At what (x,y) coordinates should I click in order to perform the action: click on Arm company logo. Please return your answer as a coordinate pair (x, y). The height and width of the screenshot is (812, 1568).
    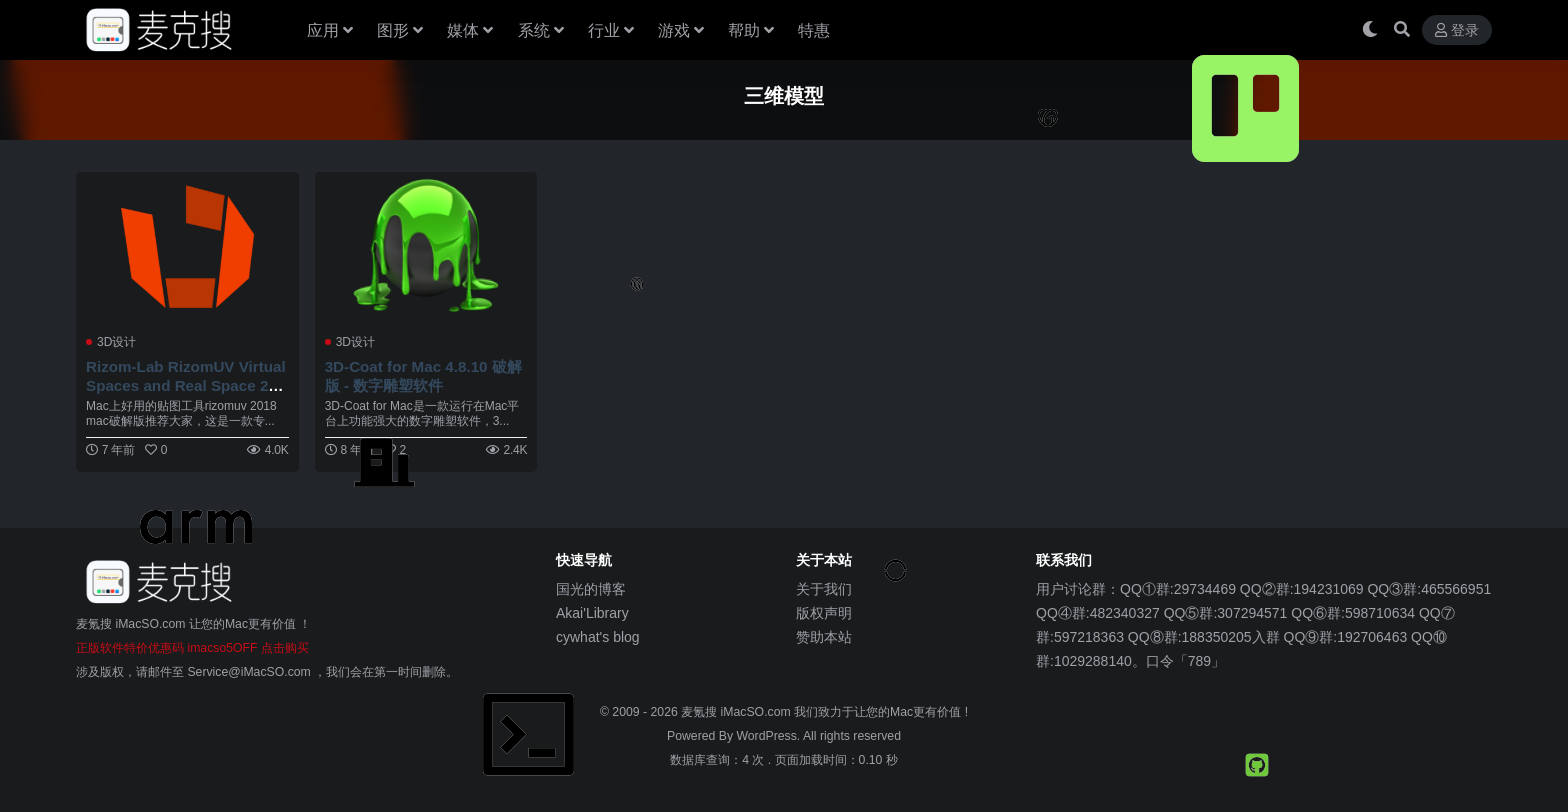
    Looking at the image, I should click on (196, 527).